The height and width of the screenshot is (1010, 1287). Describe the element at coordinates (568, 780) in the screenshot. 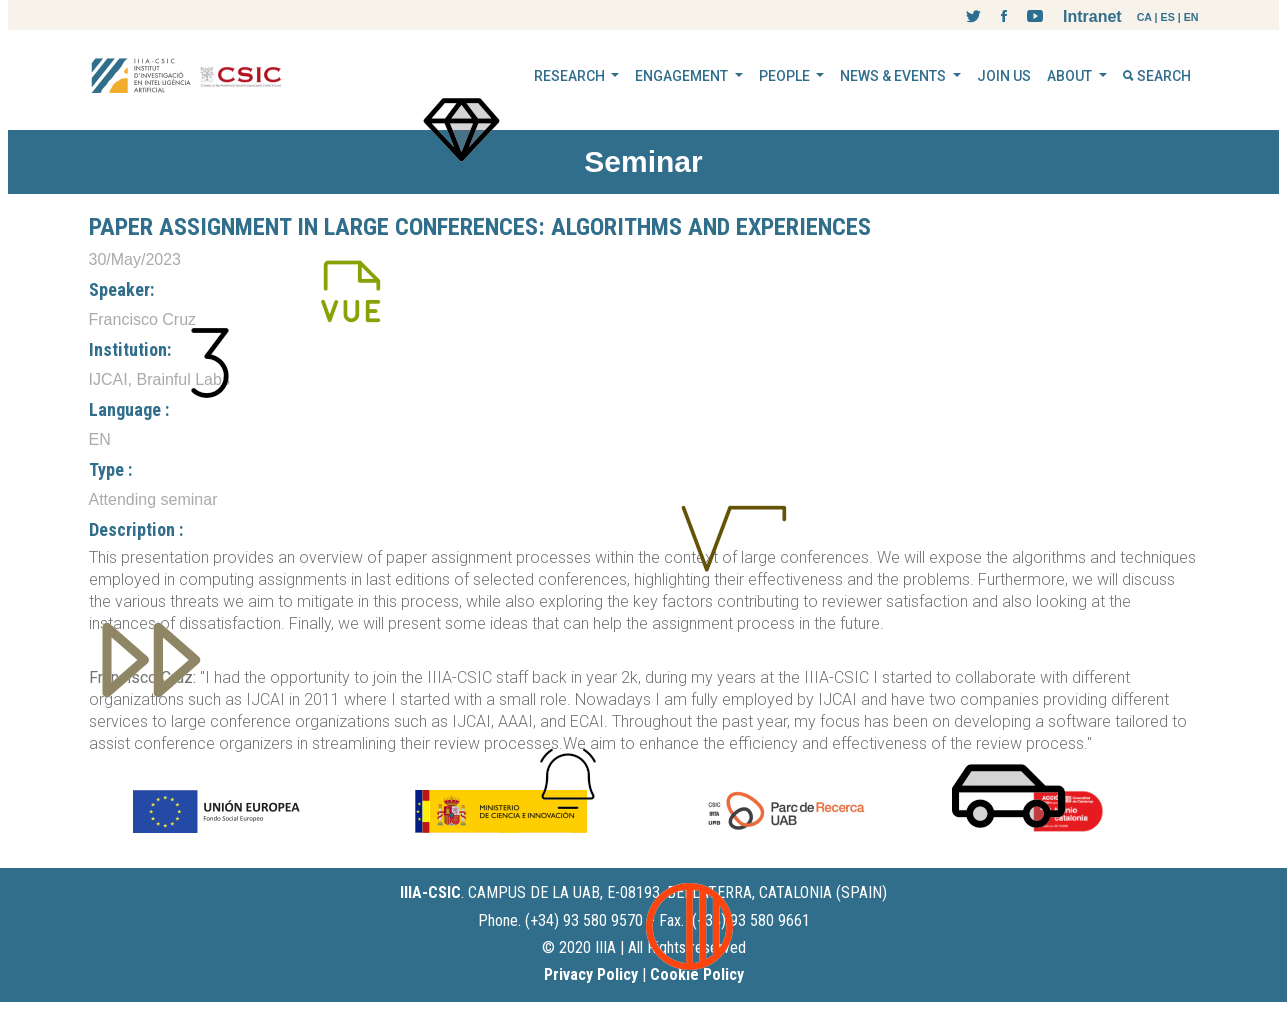

I see `active notifications or alerts` at that location.